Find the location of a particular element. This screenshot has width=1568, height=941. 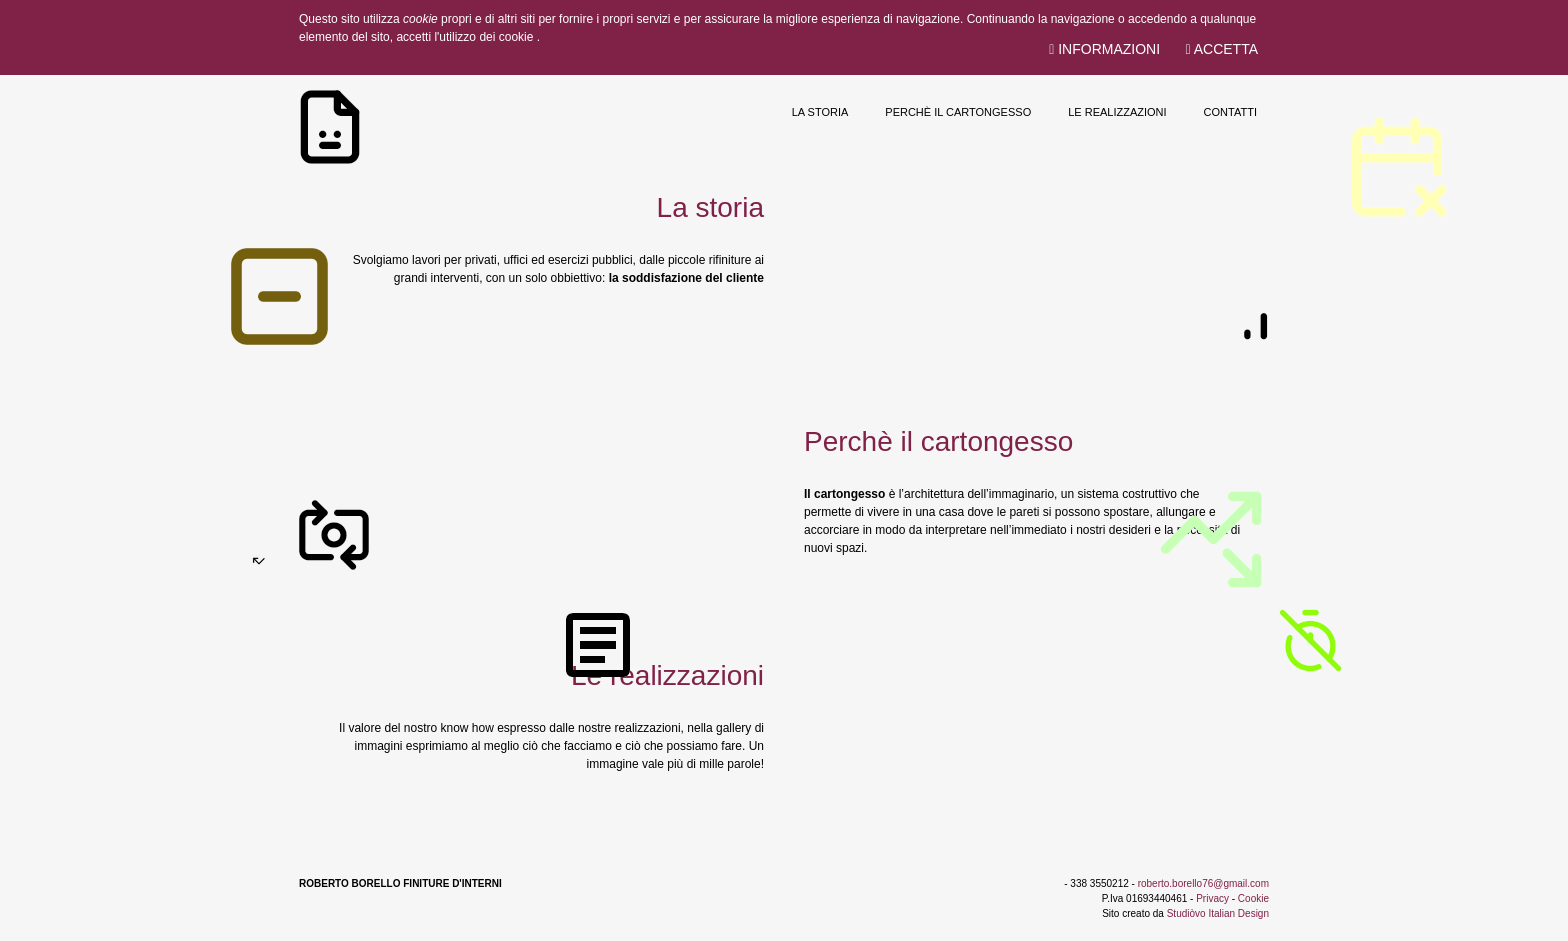

indicates a missed incoming call is located at coordinates (259, 561).